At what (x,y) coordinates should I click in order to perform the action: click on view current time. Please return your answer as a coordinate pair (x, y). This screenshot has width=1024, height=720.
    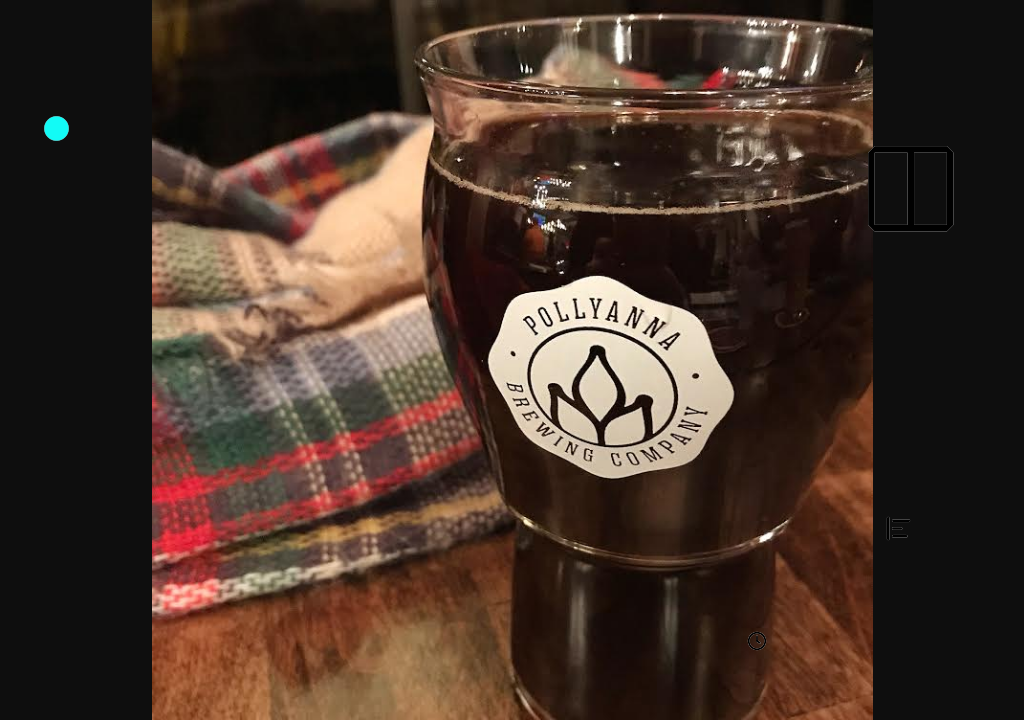
    Looking at the image, I should click on (757, 641).